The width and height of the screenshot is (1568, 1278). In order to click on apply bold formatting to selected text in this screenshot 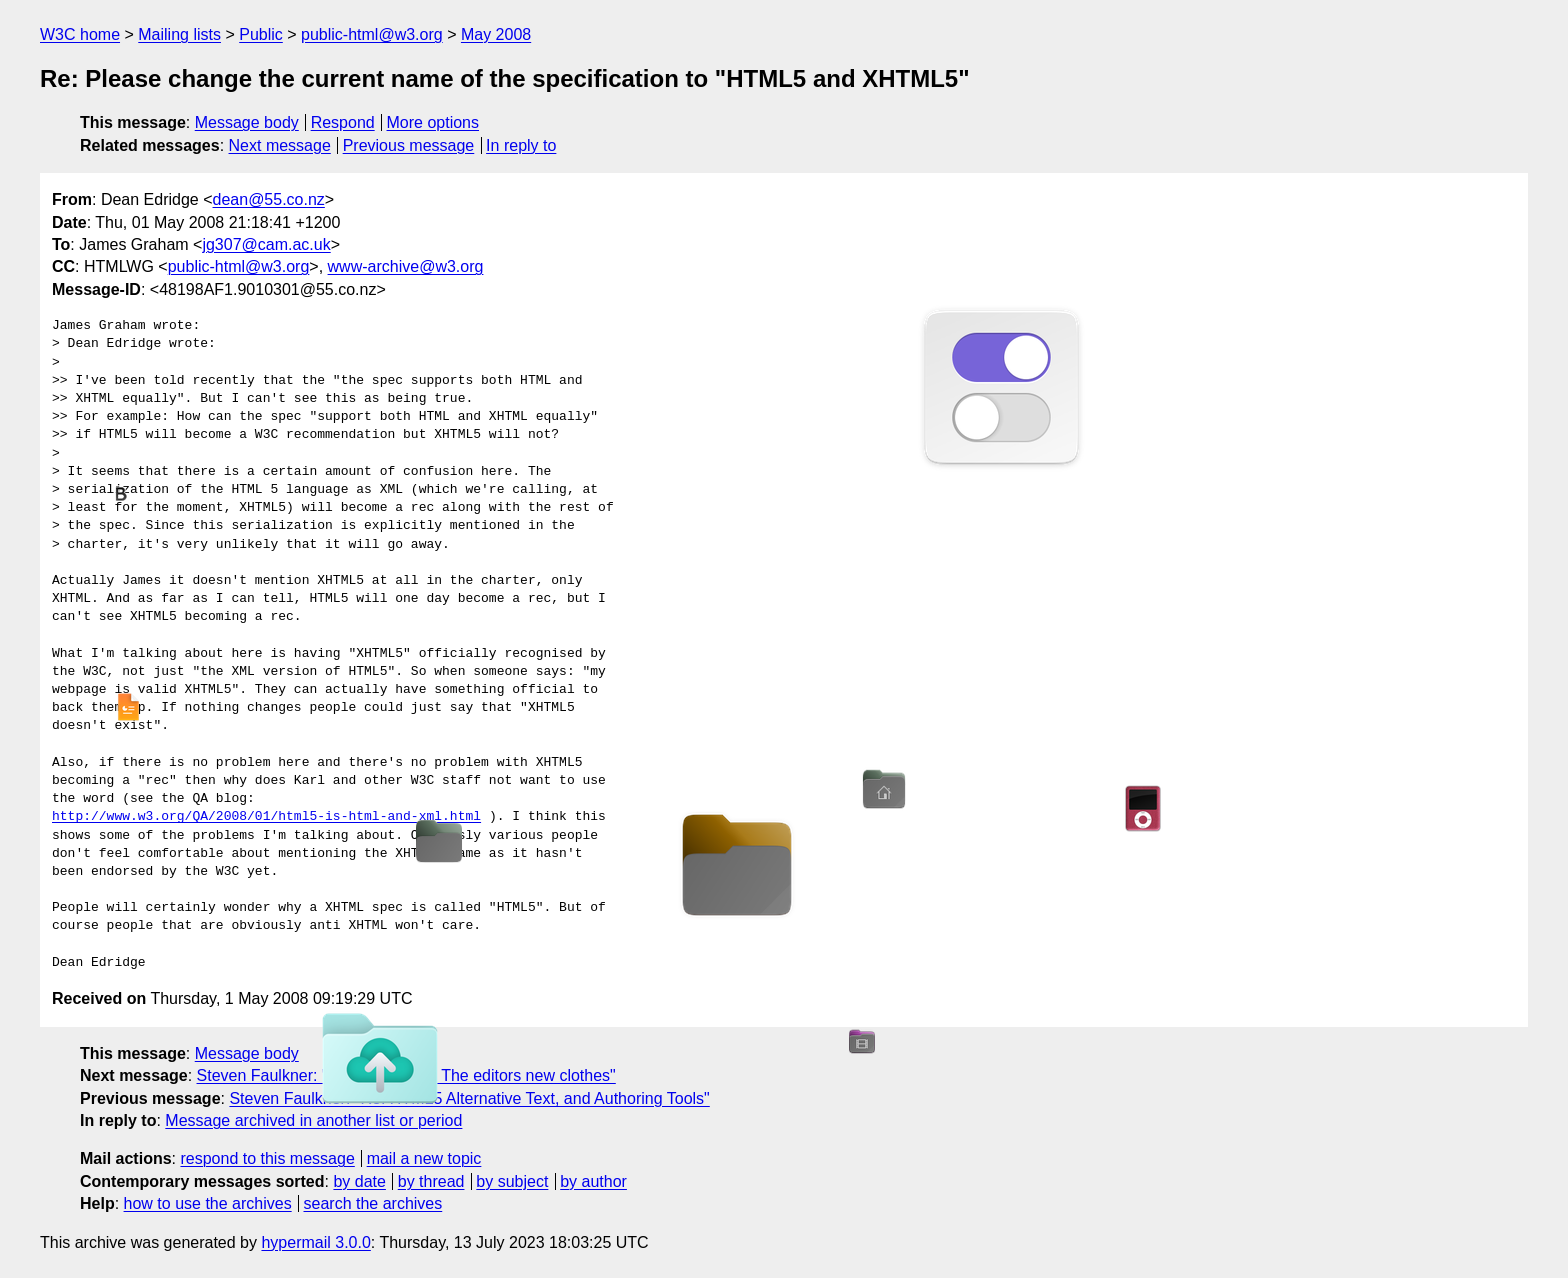, I will do `click(121, 494)`.